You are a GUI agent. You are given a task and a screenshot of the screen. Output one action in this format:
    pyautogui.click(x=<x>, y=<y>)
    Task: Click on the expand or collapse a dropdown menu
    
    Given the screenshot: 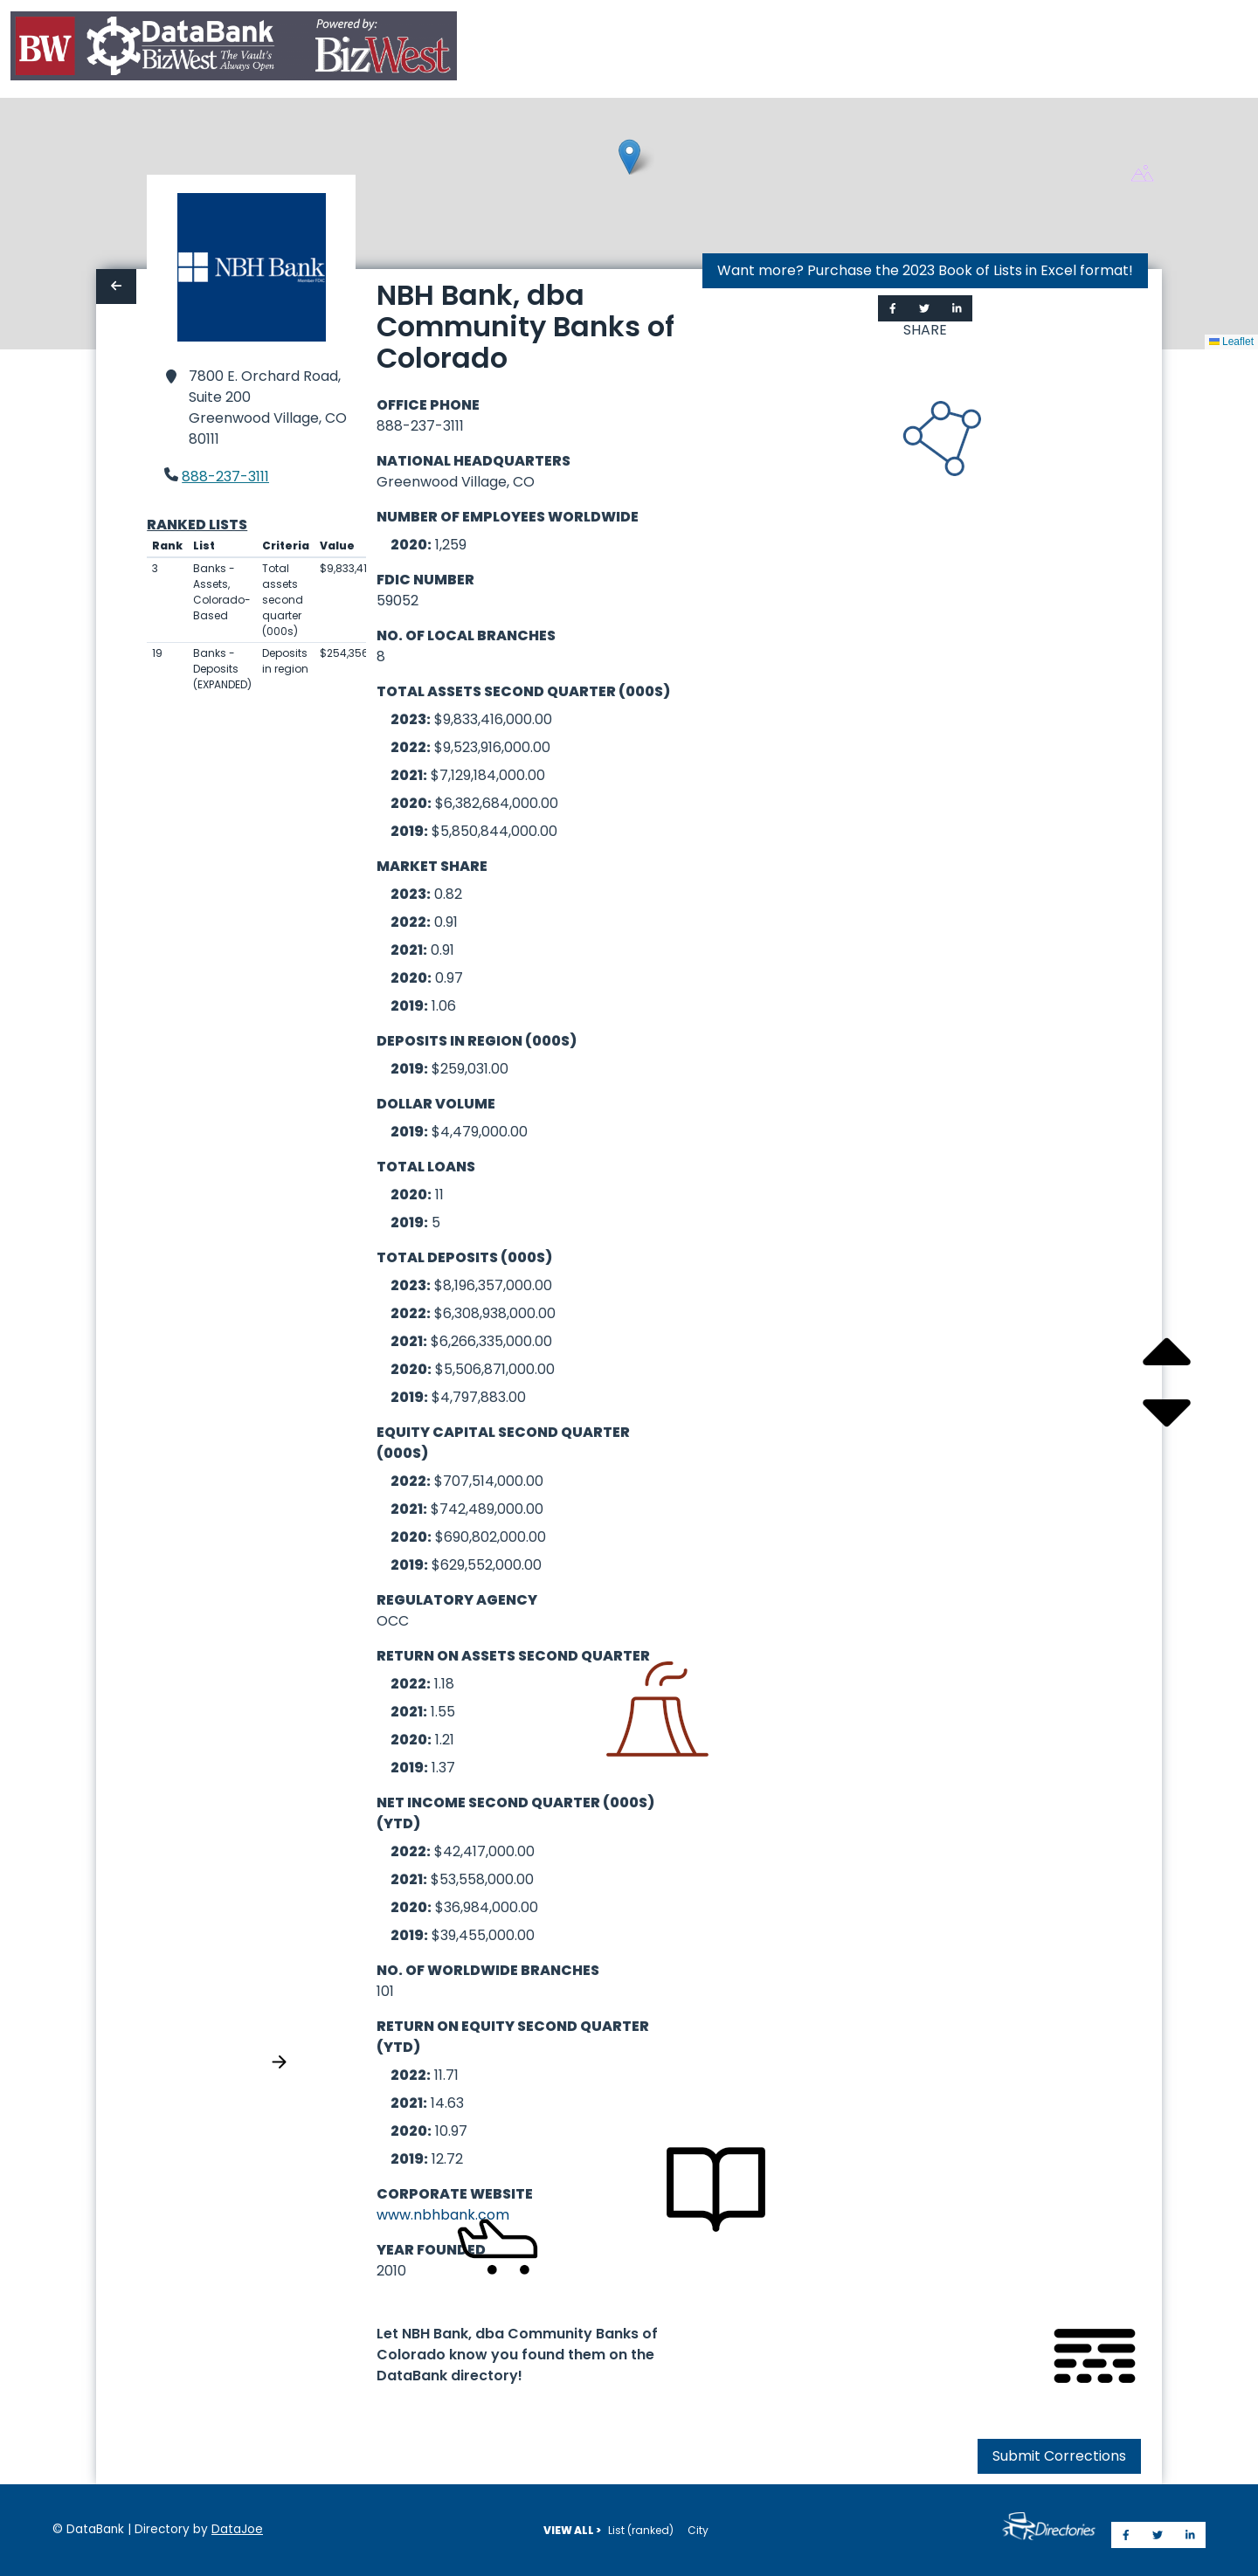 What is the action you would take?
    pyautogui.click(x=1166, y=1382)
    